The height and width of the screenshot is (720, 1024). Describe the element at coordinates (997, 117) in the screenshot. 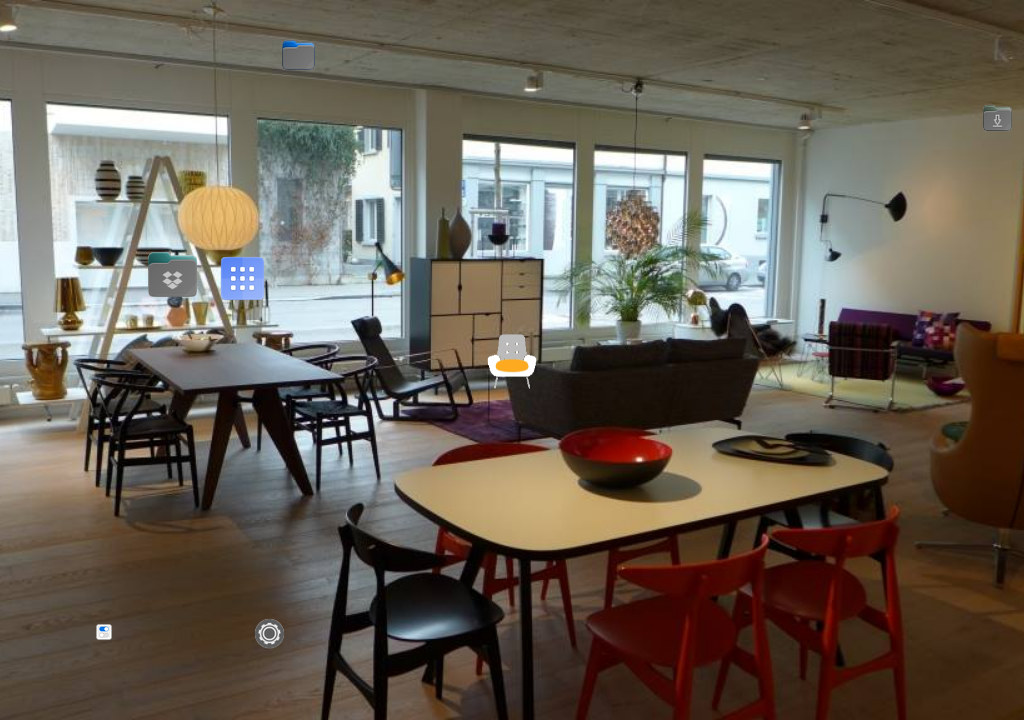

I see `open your downloads folder` at that location.